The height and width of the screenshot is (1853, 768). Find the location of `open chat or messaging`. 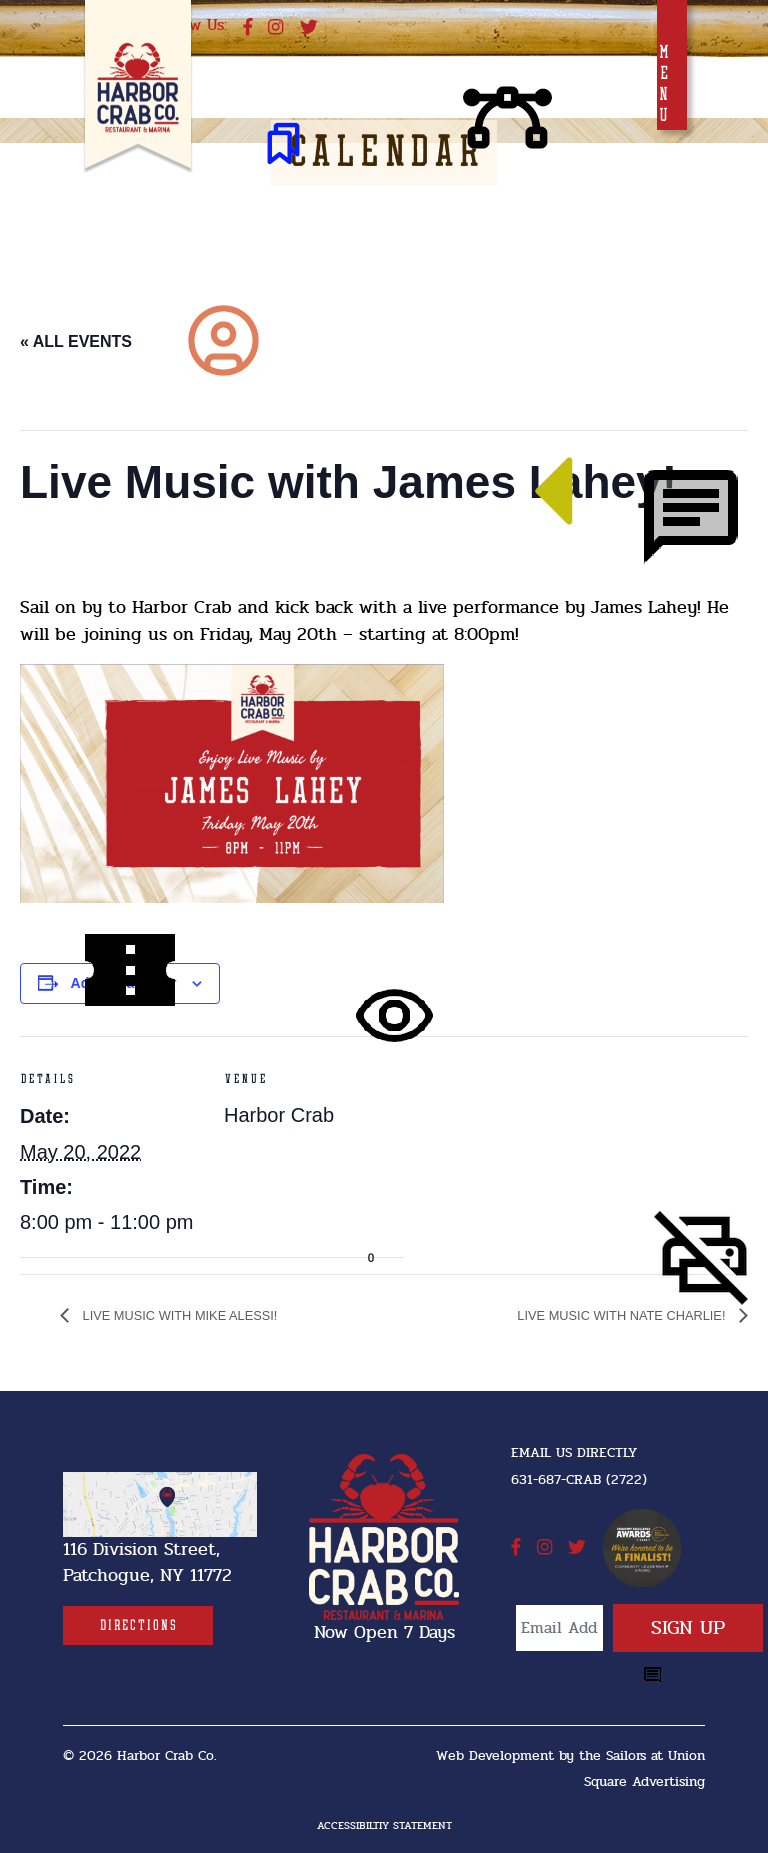

open chat or messaging is located at coordinates (691, 517).